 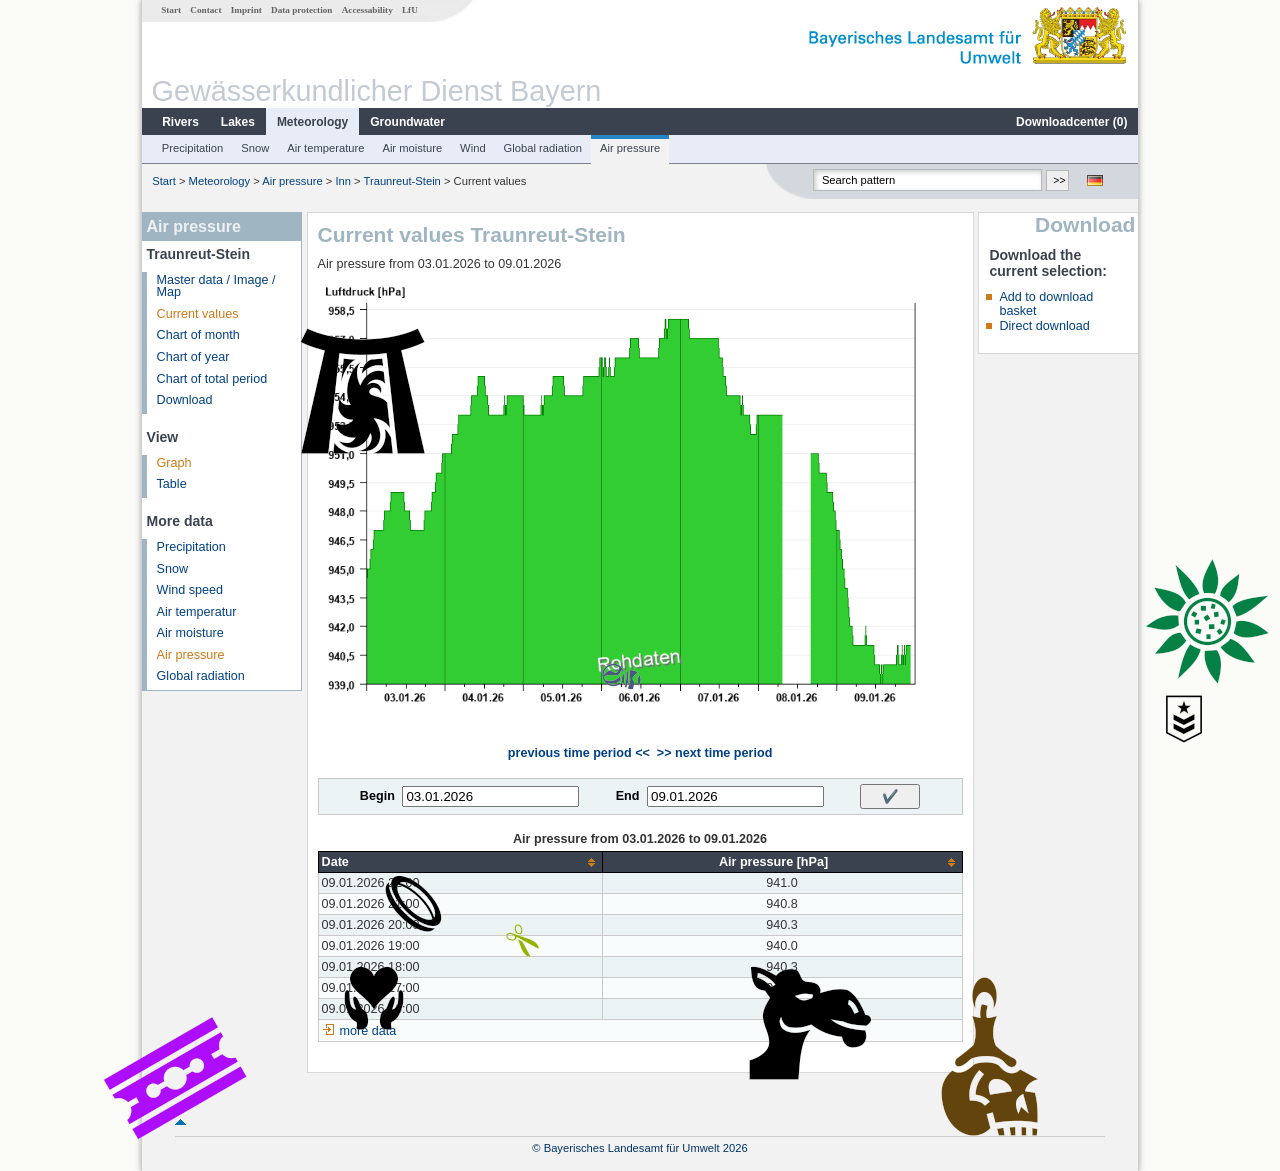 What do you see at coordinates (363, 392) in the screenshot?
I see `enter a magic portal or dimensional gateway` at bounding box center [363, 392].